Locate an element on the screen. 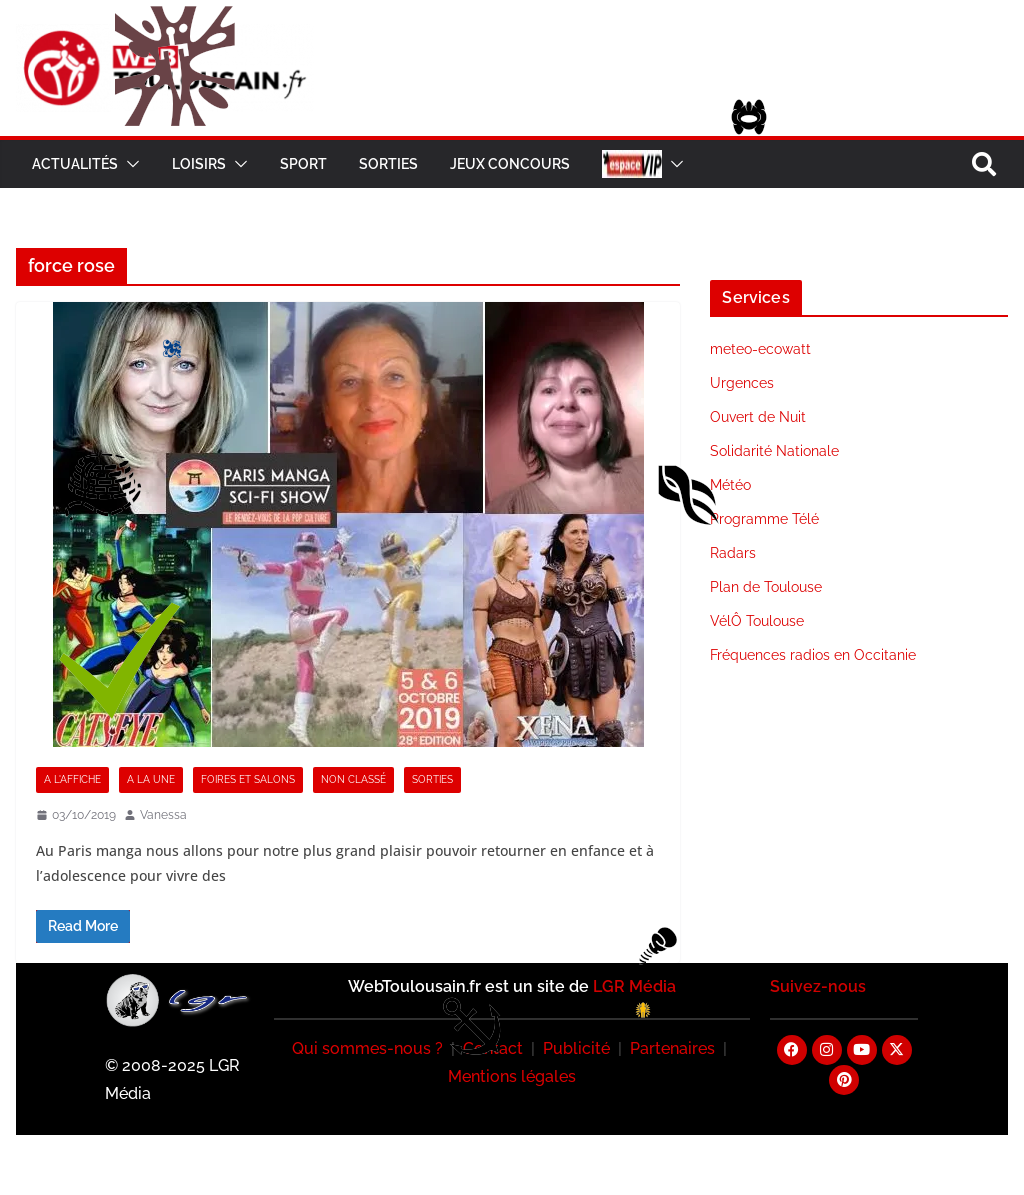 Image resolution: width=1024 pixels, height=1195 pixels. activate tentacle attack ability is located at coordinates (689, 495).